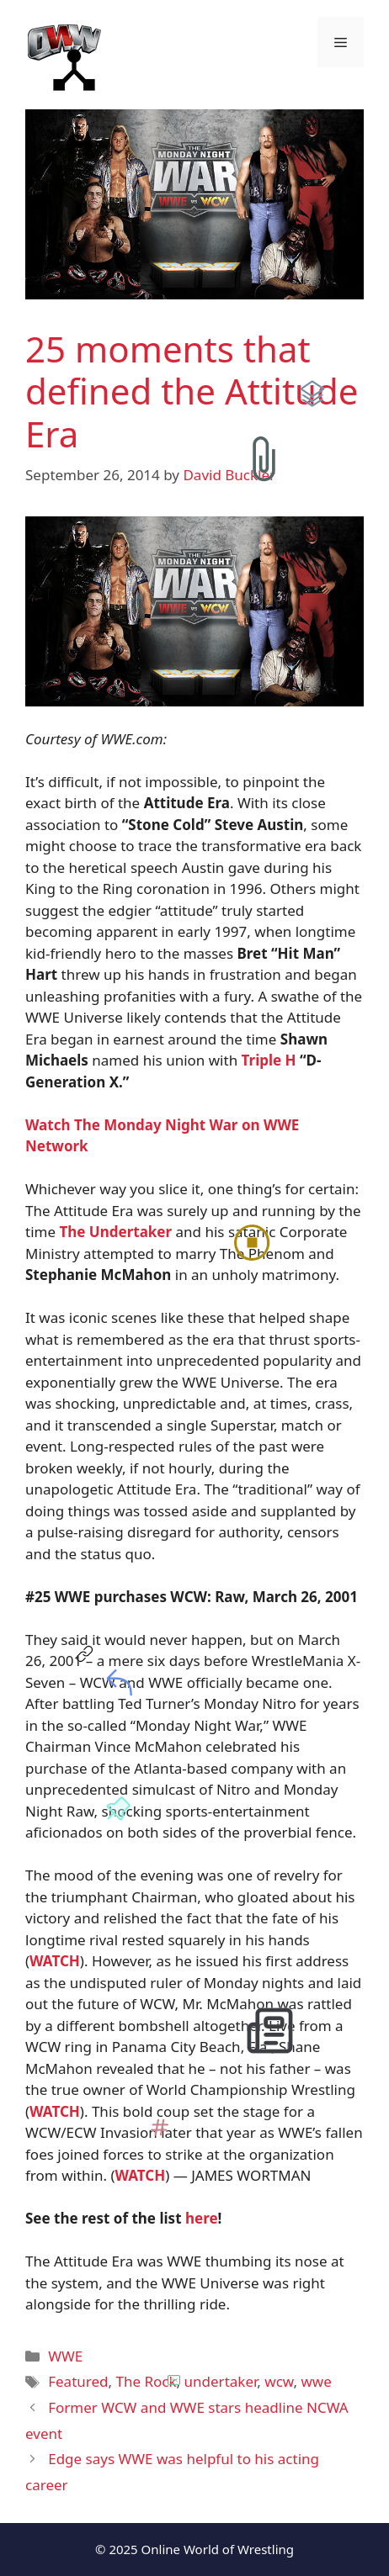 This screenshot has width=389, height=2576. I want to click on toggle layer visibility in editor, so click(312, 394).